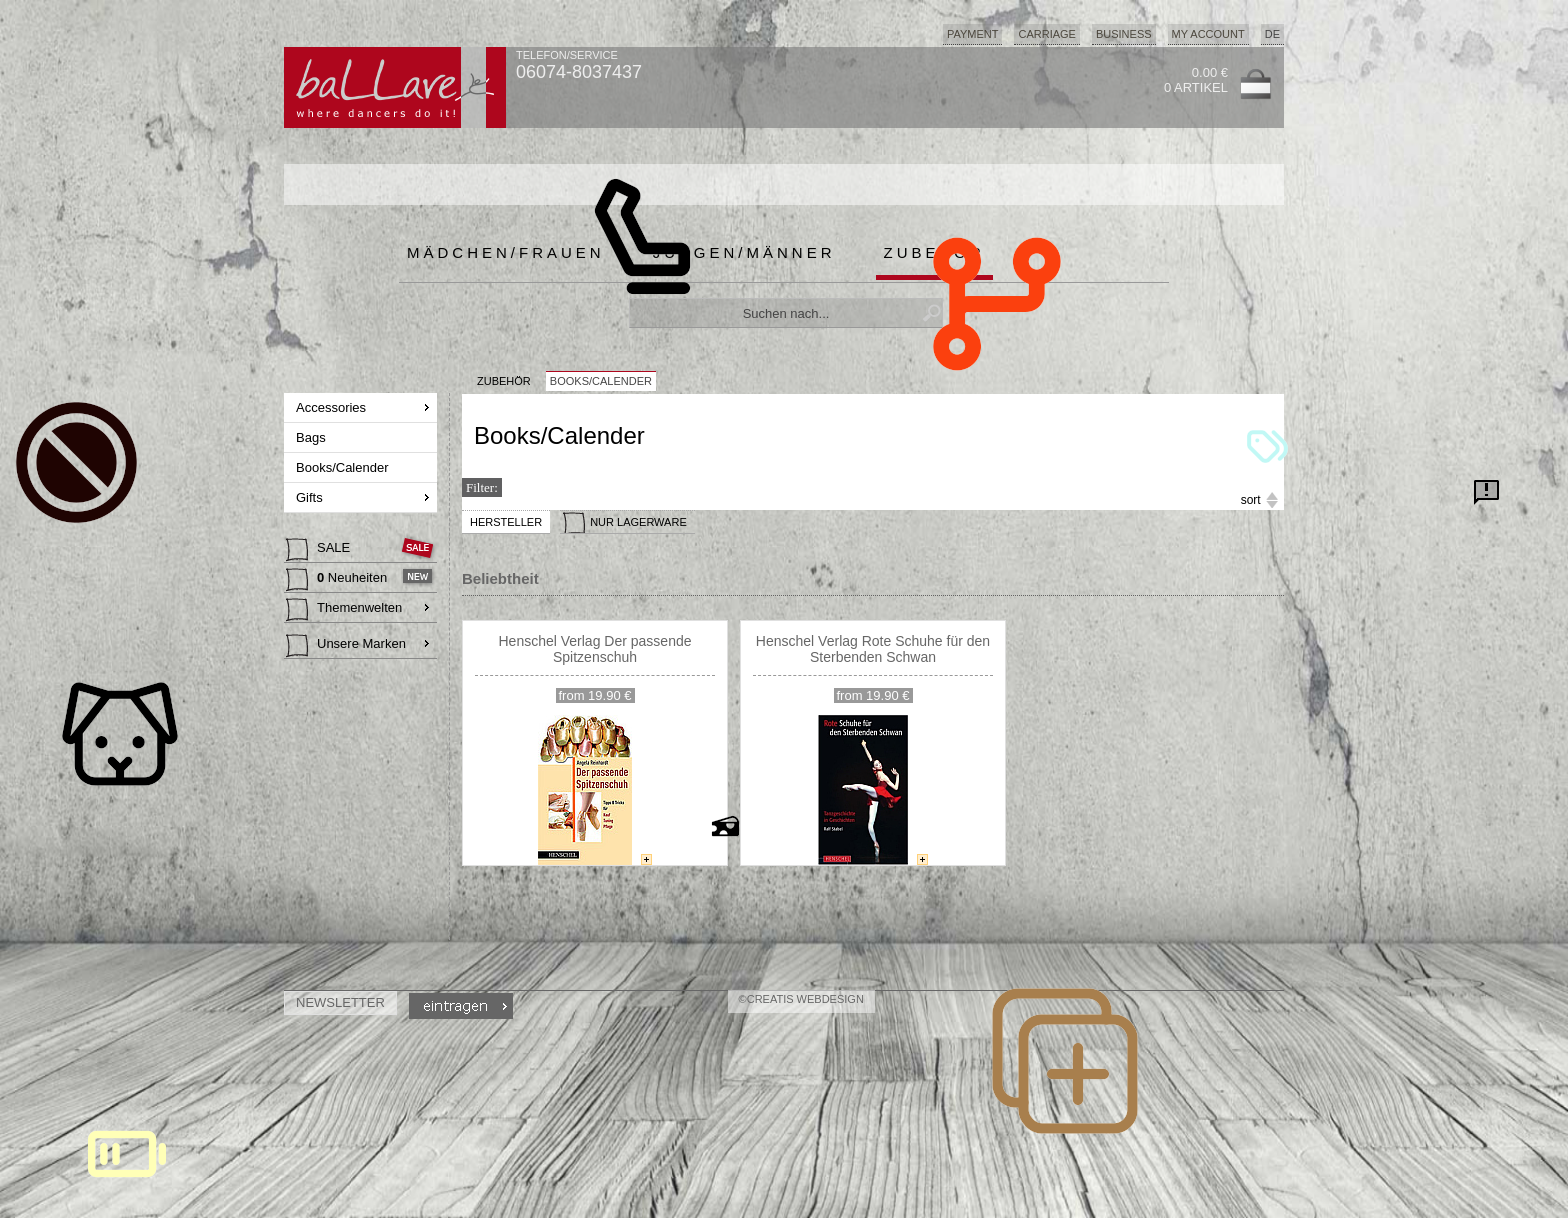 This screenshot has height=1218, width=1568. I want to click on duplicate or copy an item, so click(1065, 1061).